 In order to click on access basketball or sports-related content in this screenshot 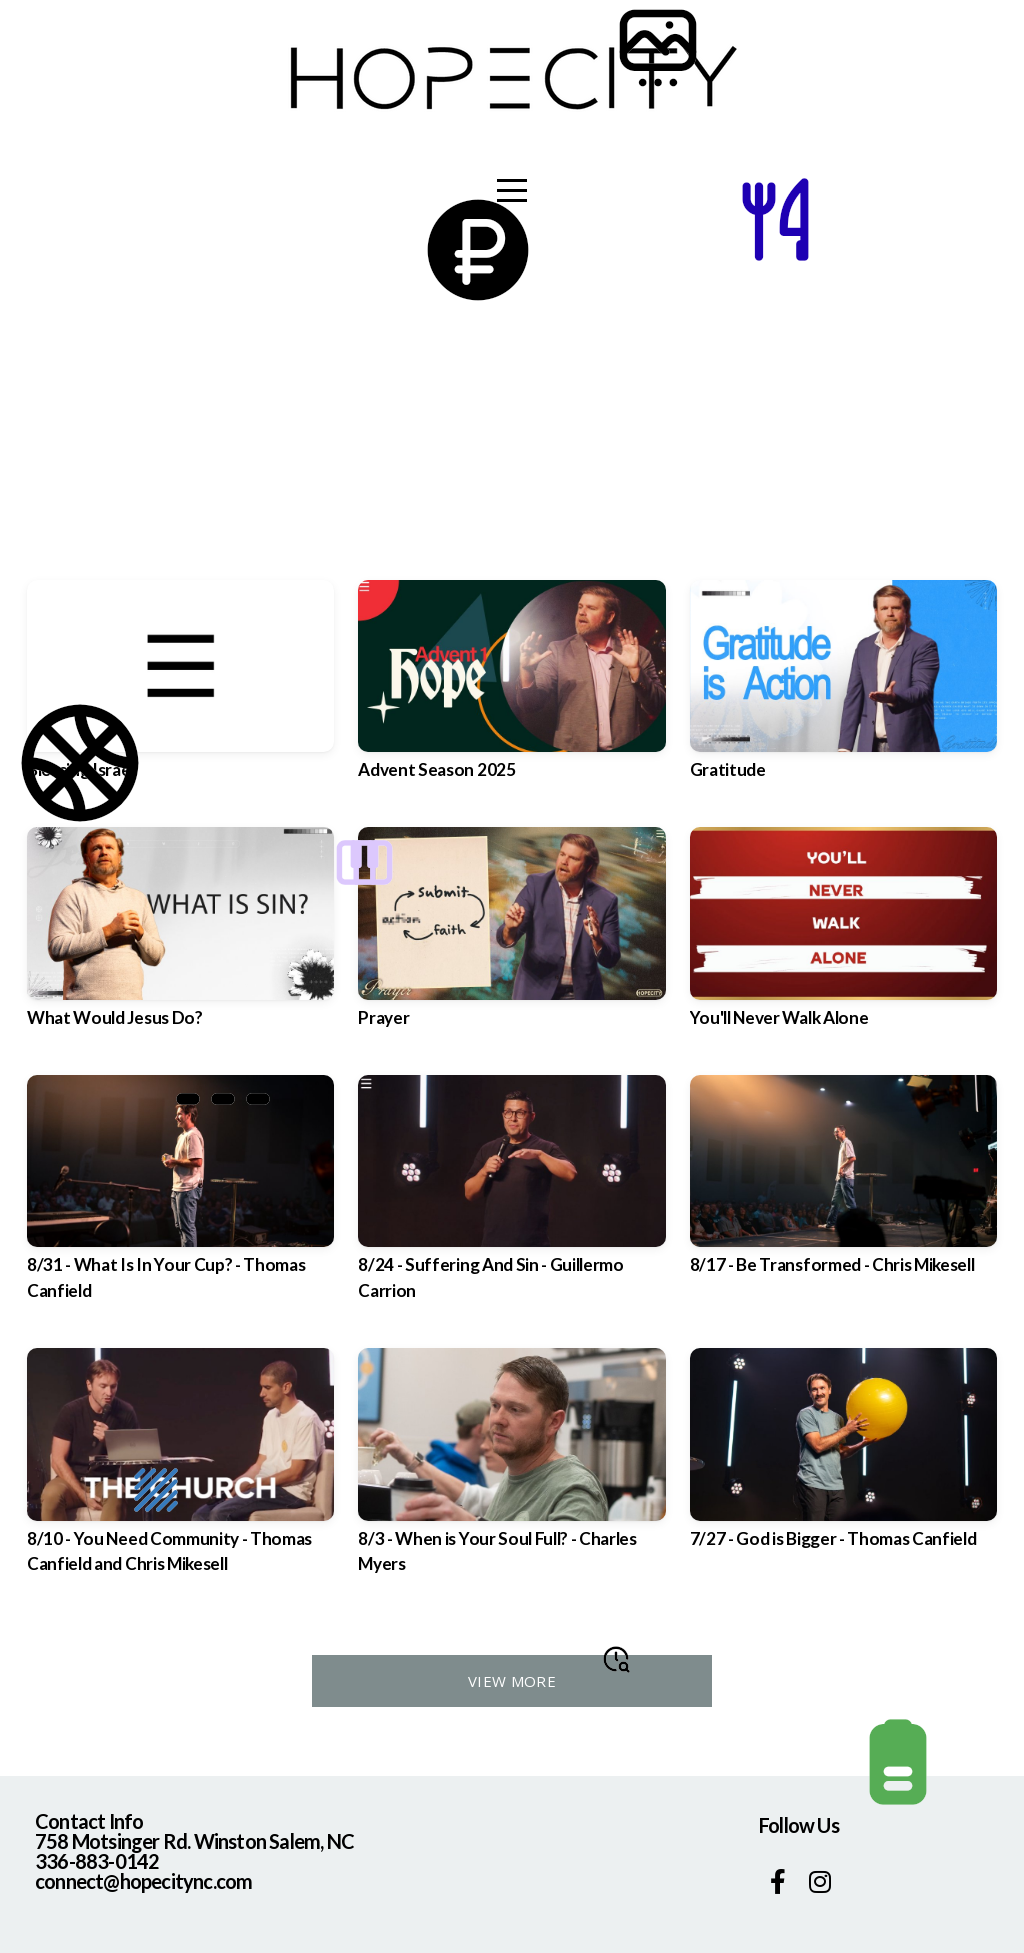, I will do `click(80, 763)`.